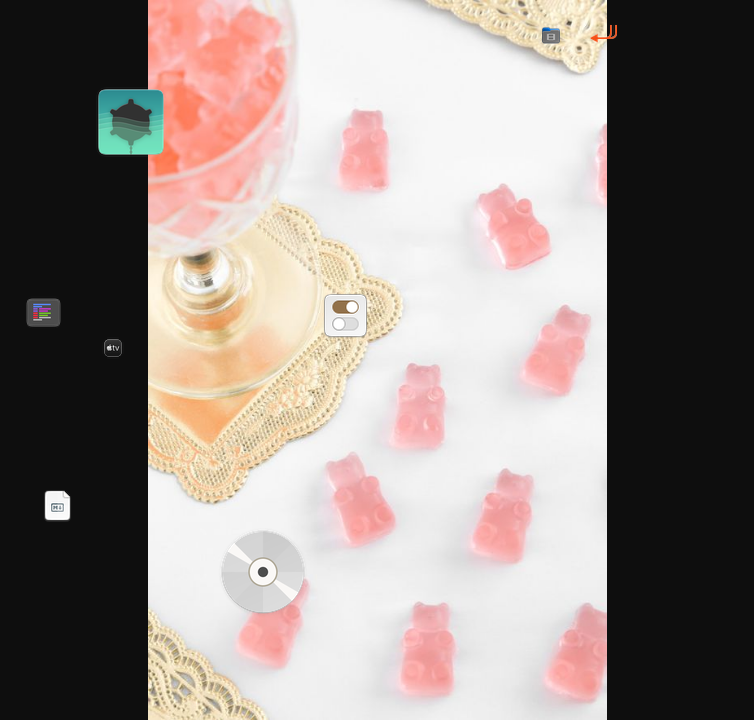 The width and height of the screenshot is (754, 720). I want to click on open your videos folder, so click(551, 35).